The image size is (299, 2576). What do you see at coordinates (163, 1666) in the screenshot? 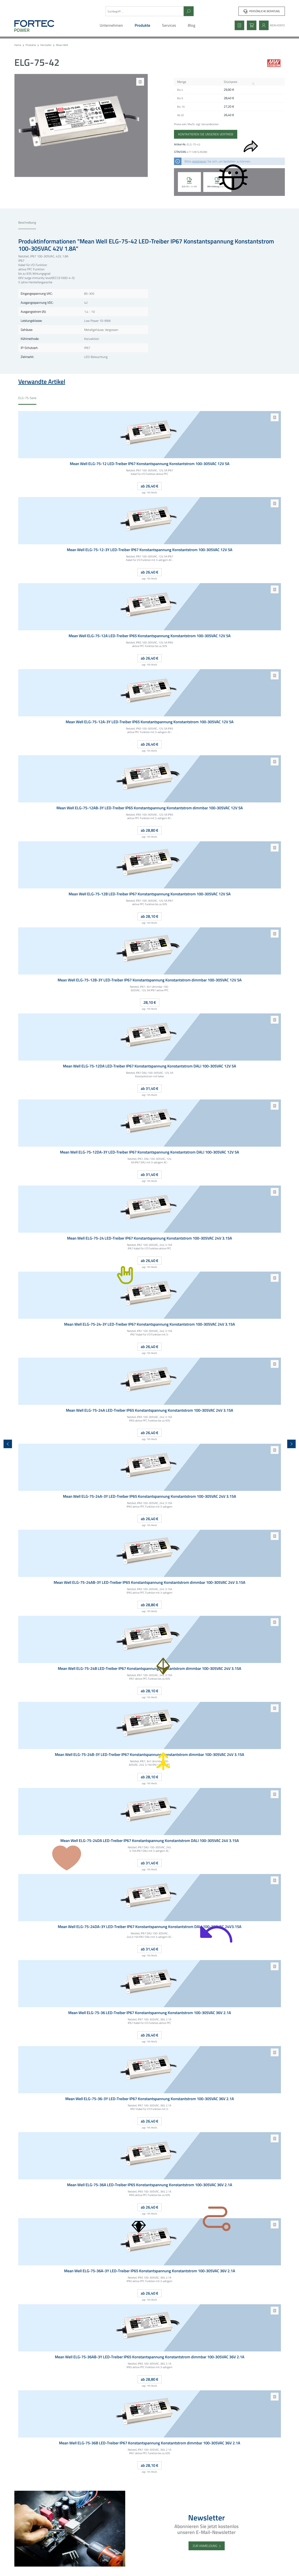
I see `view ethereum wallet balance` at bounding box center [163, 1666].